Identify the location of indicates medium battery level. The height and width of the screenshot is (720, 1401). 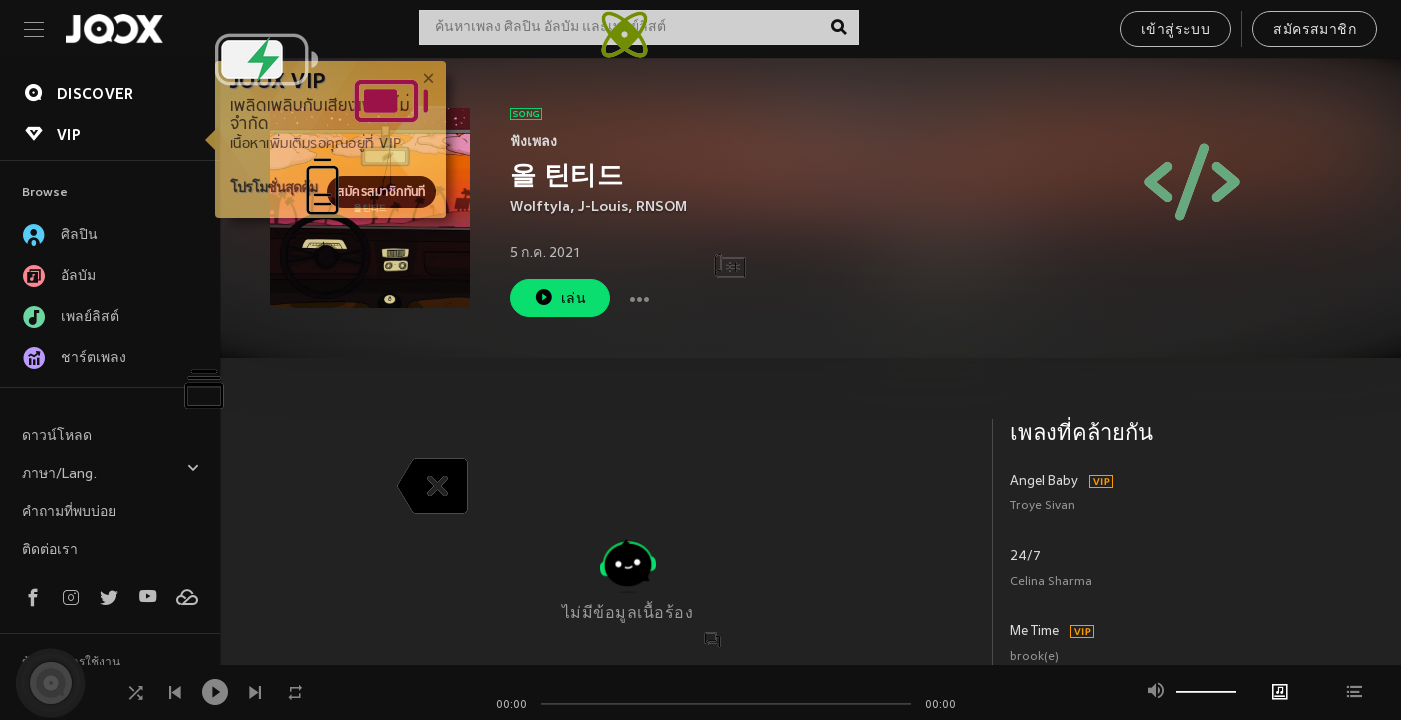
(322, 187).